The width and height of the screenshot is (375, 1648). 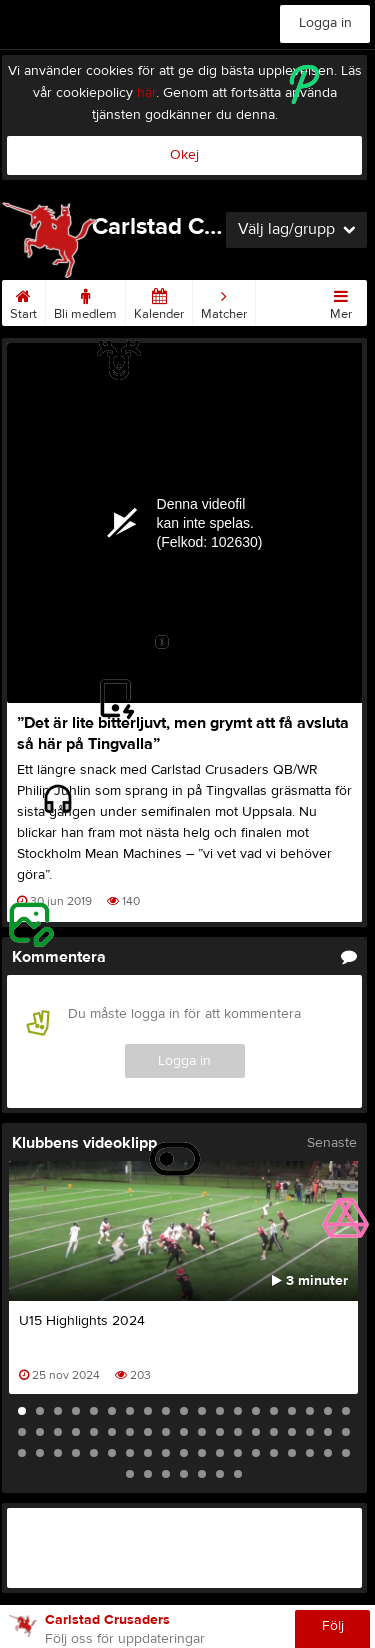 I want to click on indicates an "O" option or selection in a menu, so click(x=162, y=642).